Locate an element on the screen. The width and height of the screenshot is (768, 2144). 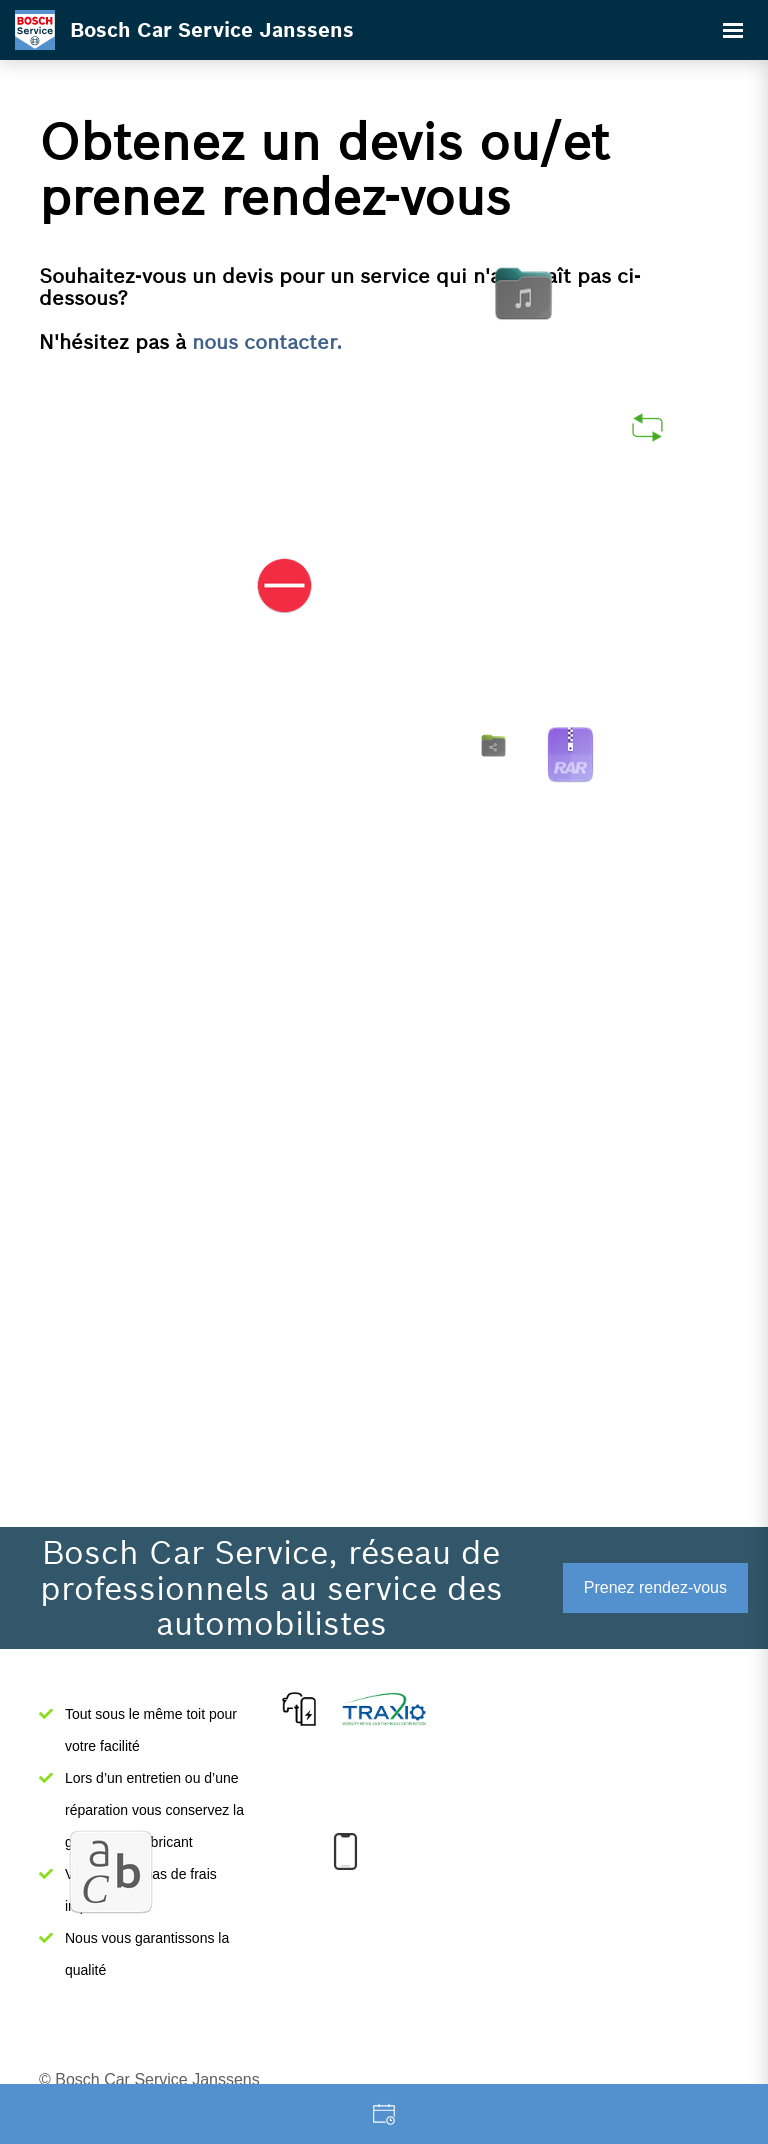
open your public shared folder is located at coordinates (493, 745).